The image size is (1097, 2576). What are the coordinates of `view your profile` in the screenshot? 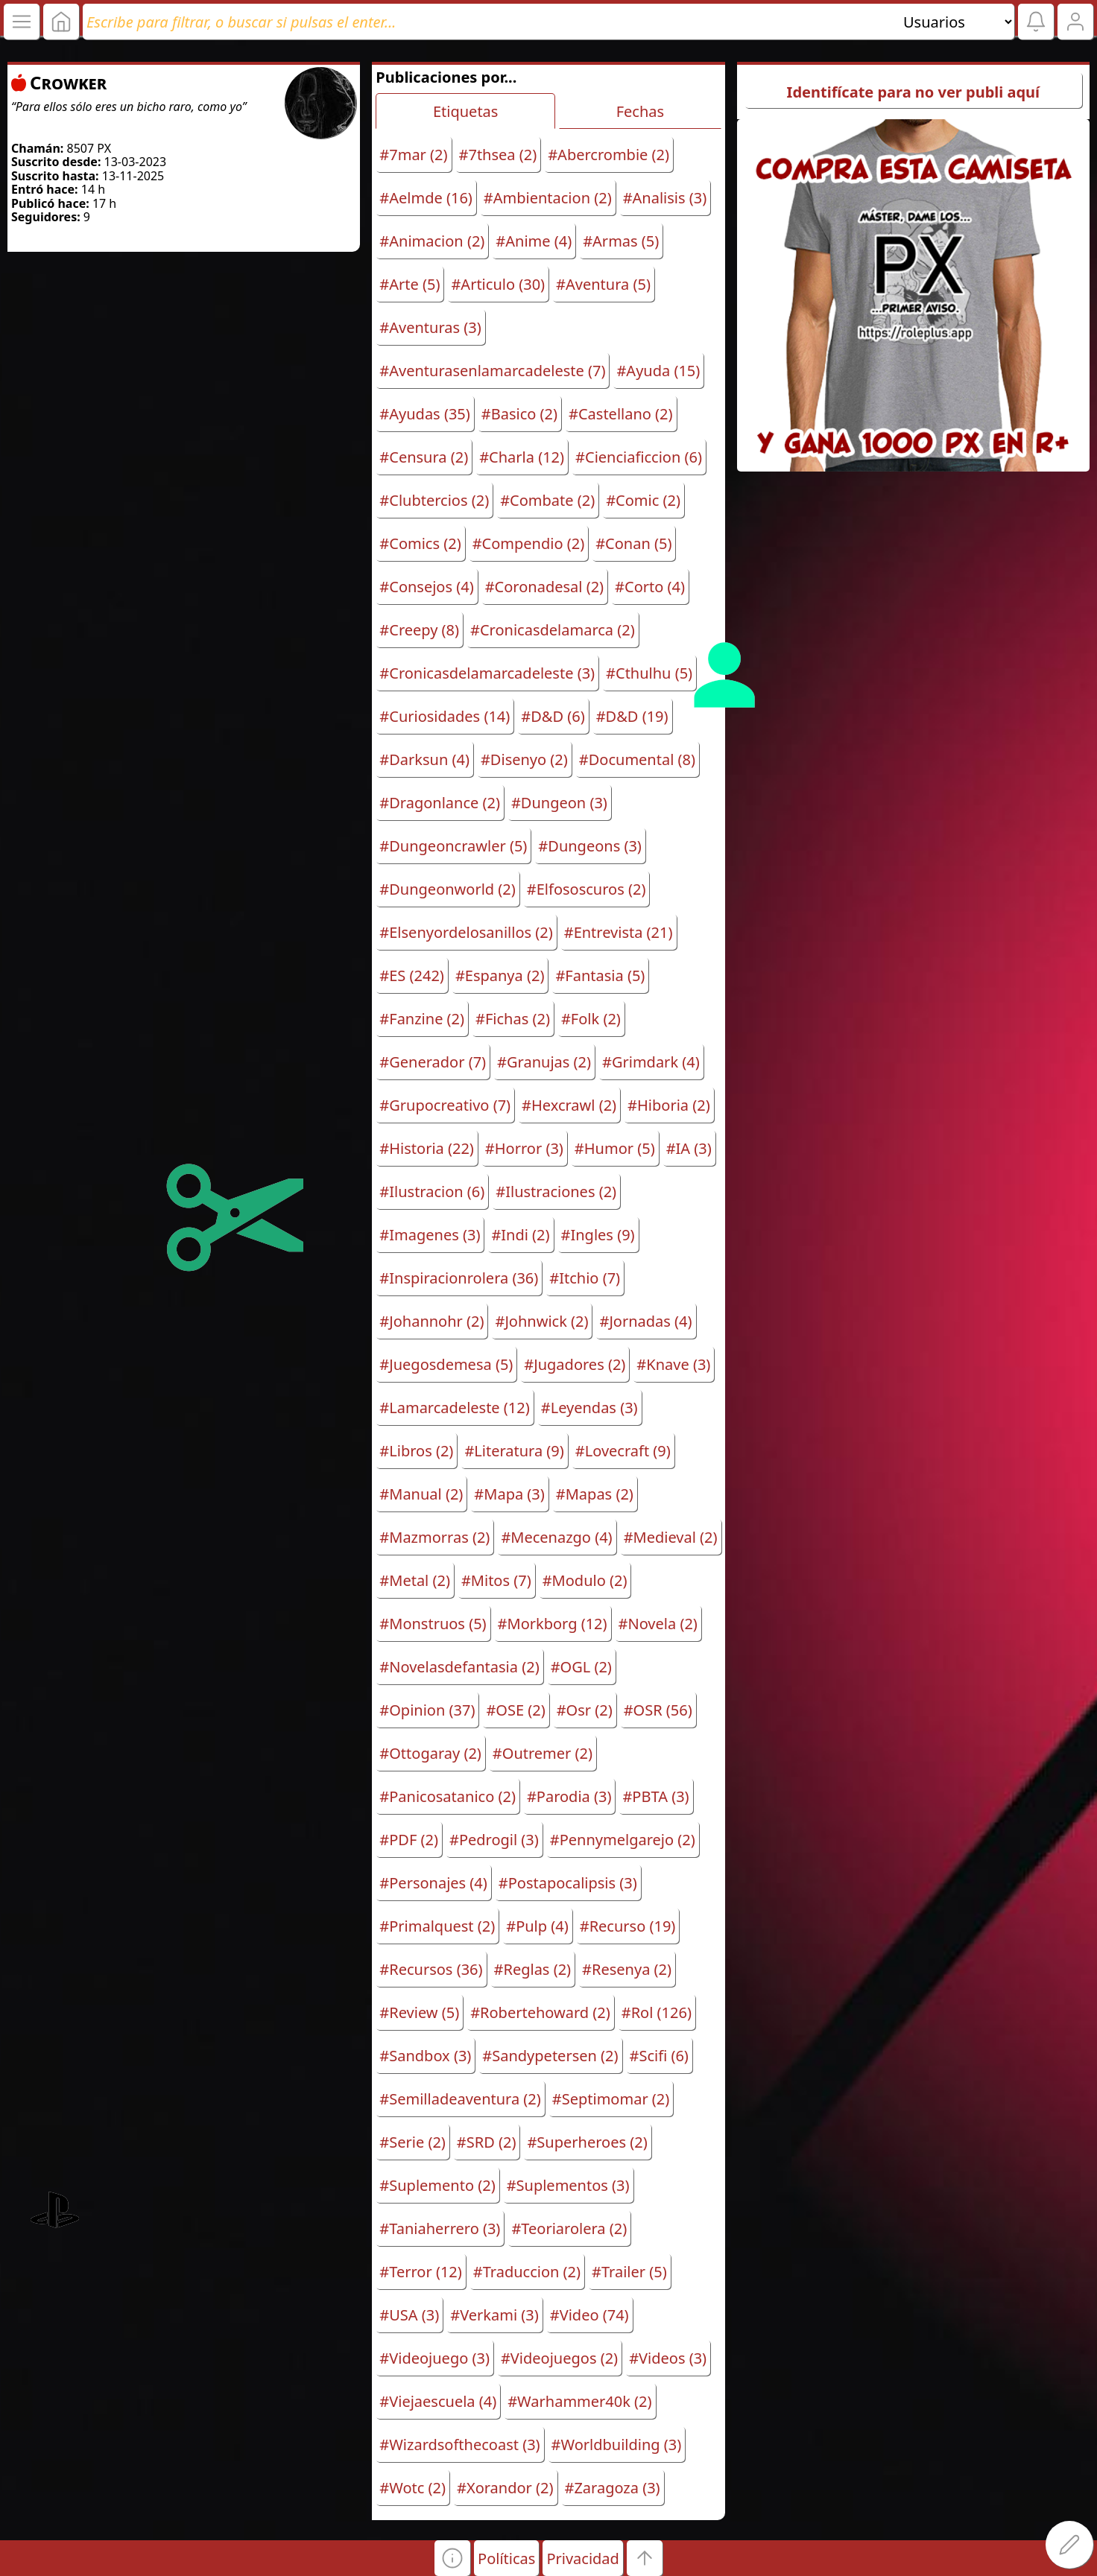 It's located at (724, 675).